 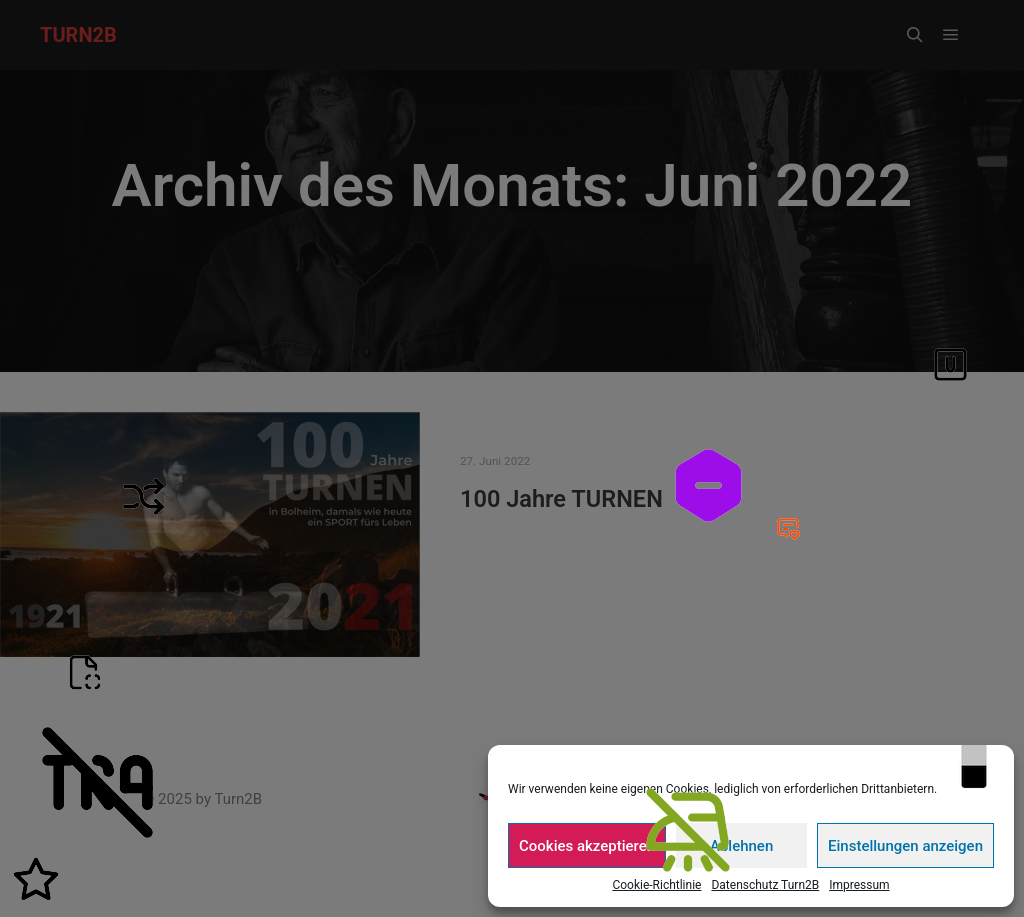 I want to click on view liked or favorited messages, so click(x=788, y=528).